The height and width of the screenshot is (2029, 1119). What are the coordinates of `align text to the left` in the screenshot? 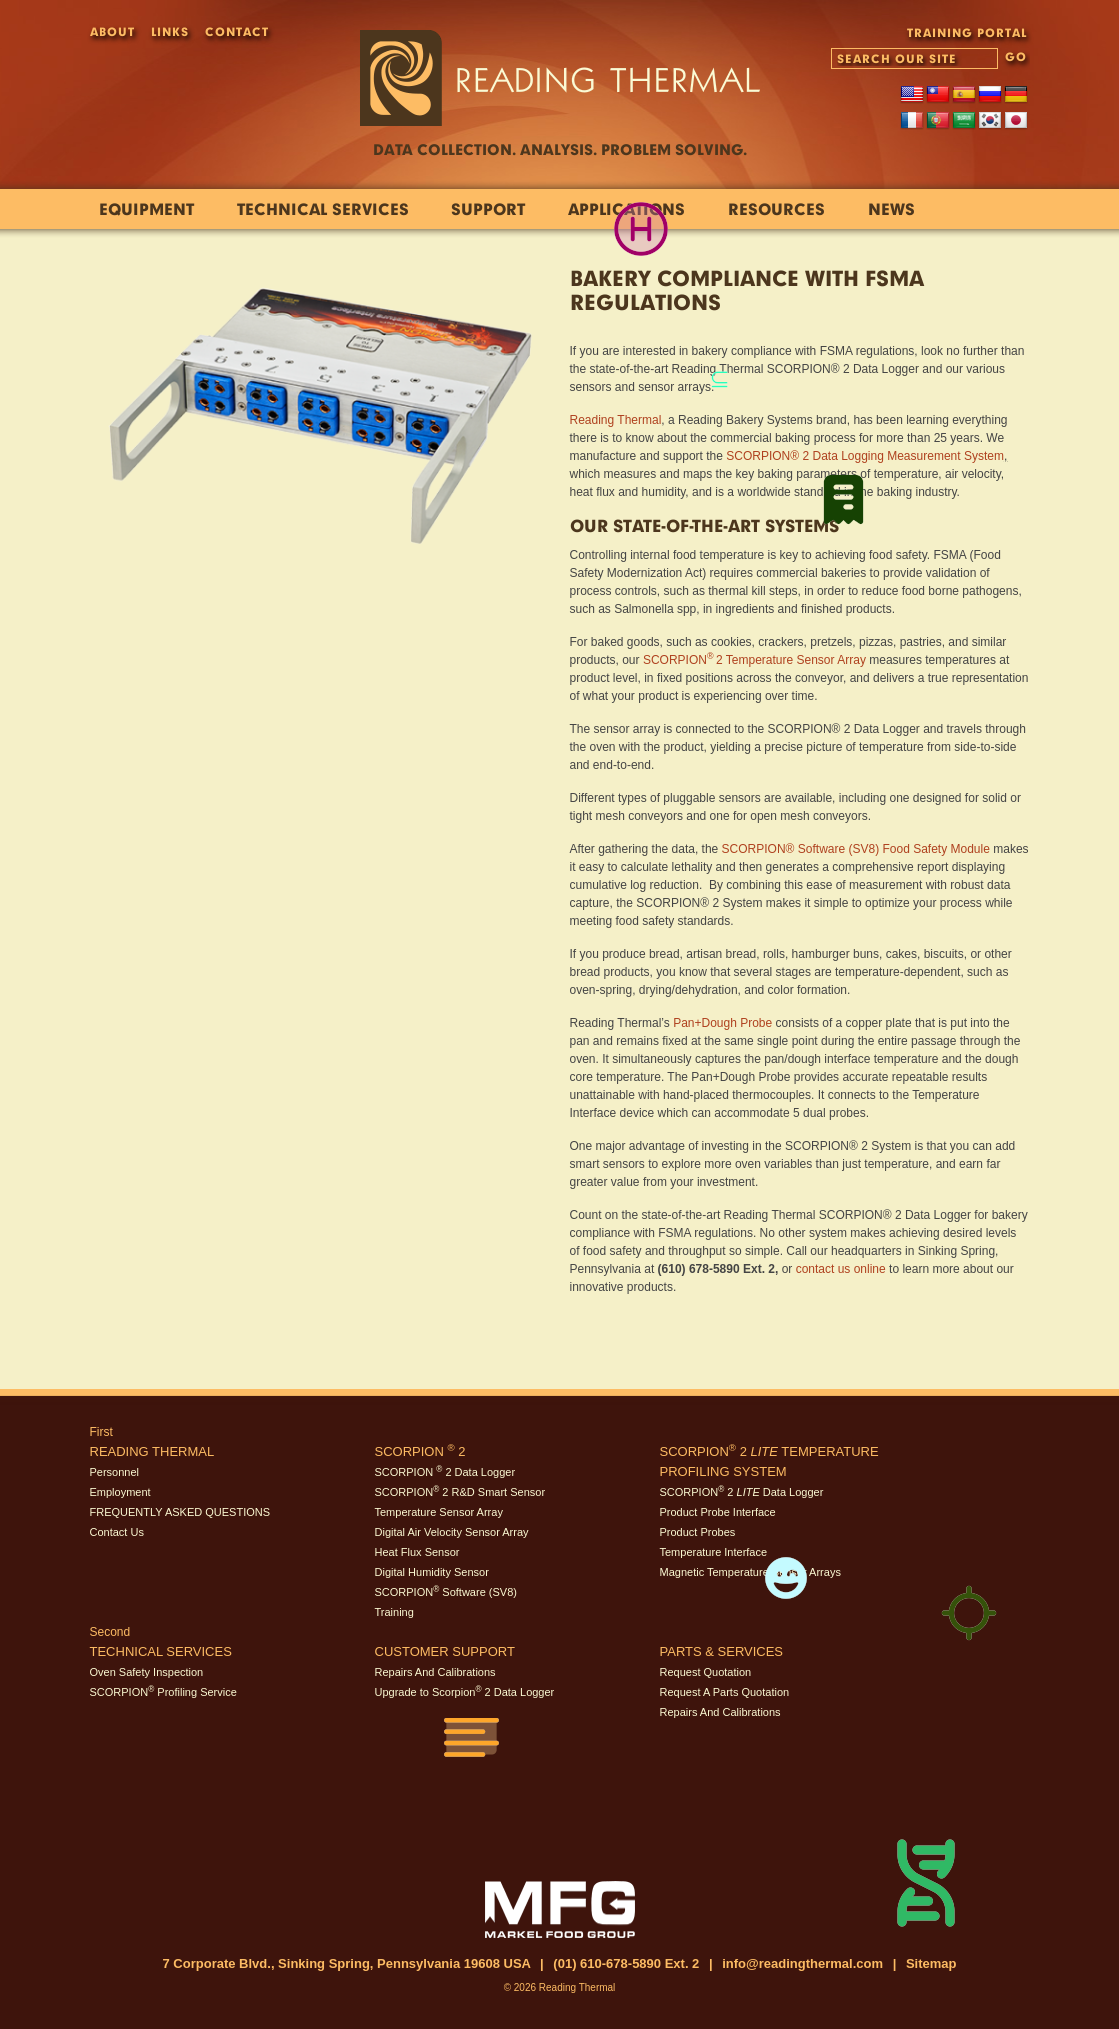 It's located at (471, 1738).